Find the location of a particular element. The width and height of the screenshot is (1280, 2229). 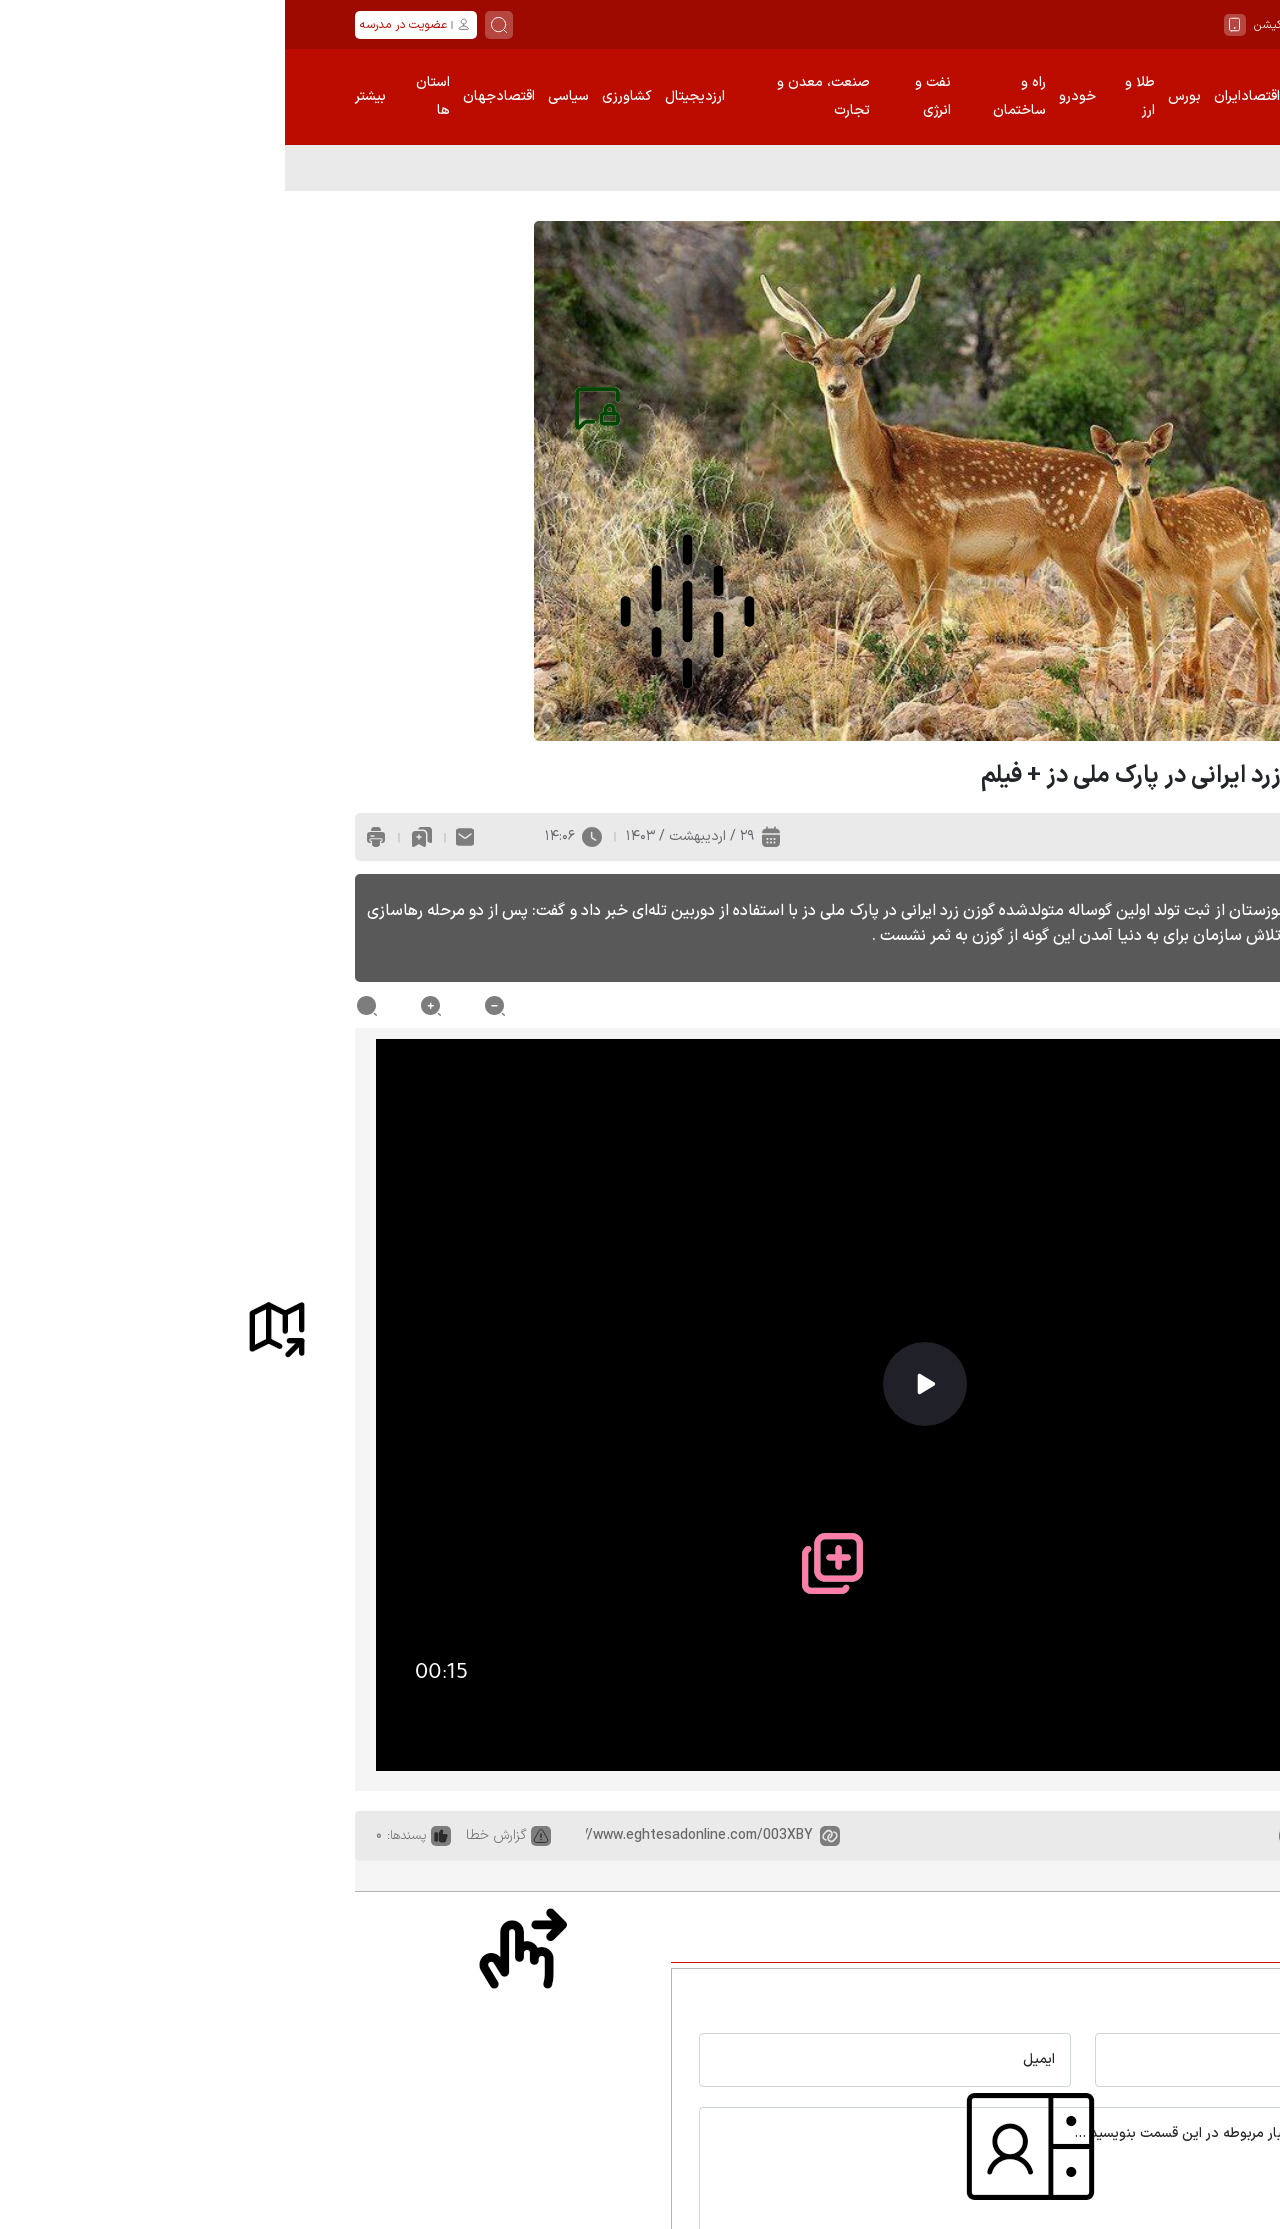

share your current location is located at coordinates (277, 1327).